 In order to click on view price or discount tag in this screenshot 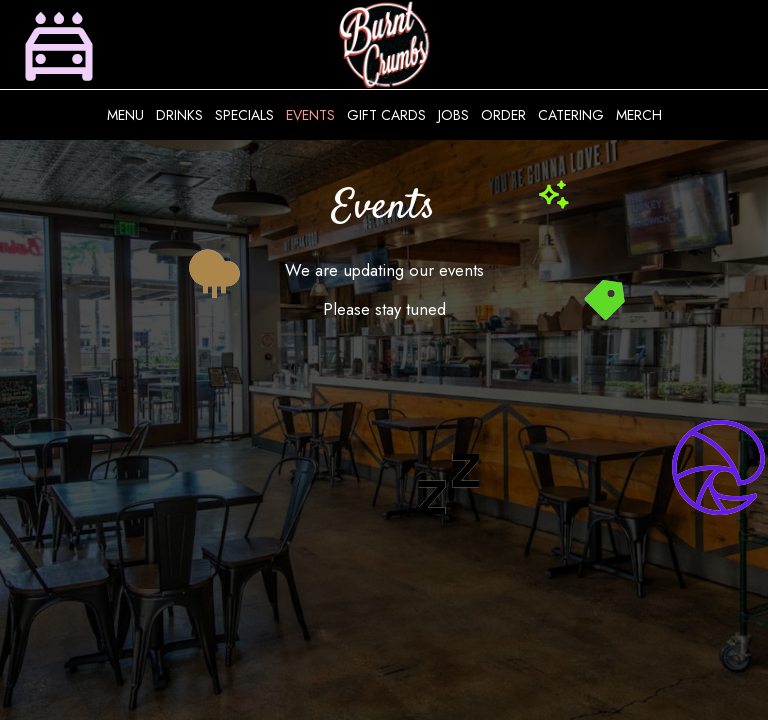, I will do `click(605, 299)`.